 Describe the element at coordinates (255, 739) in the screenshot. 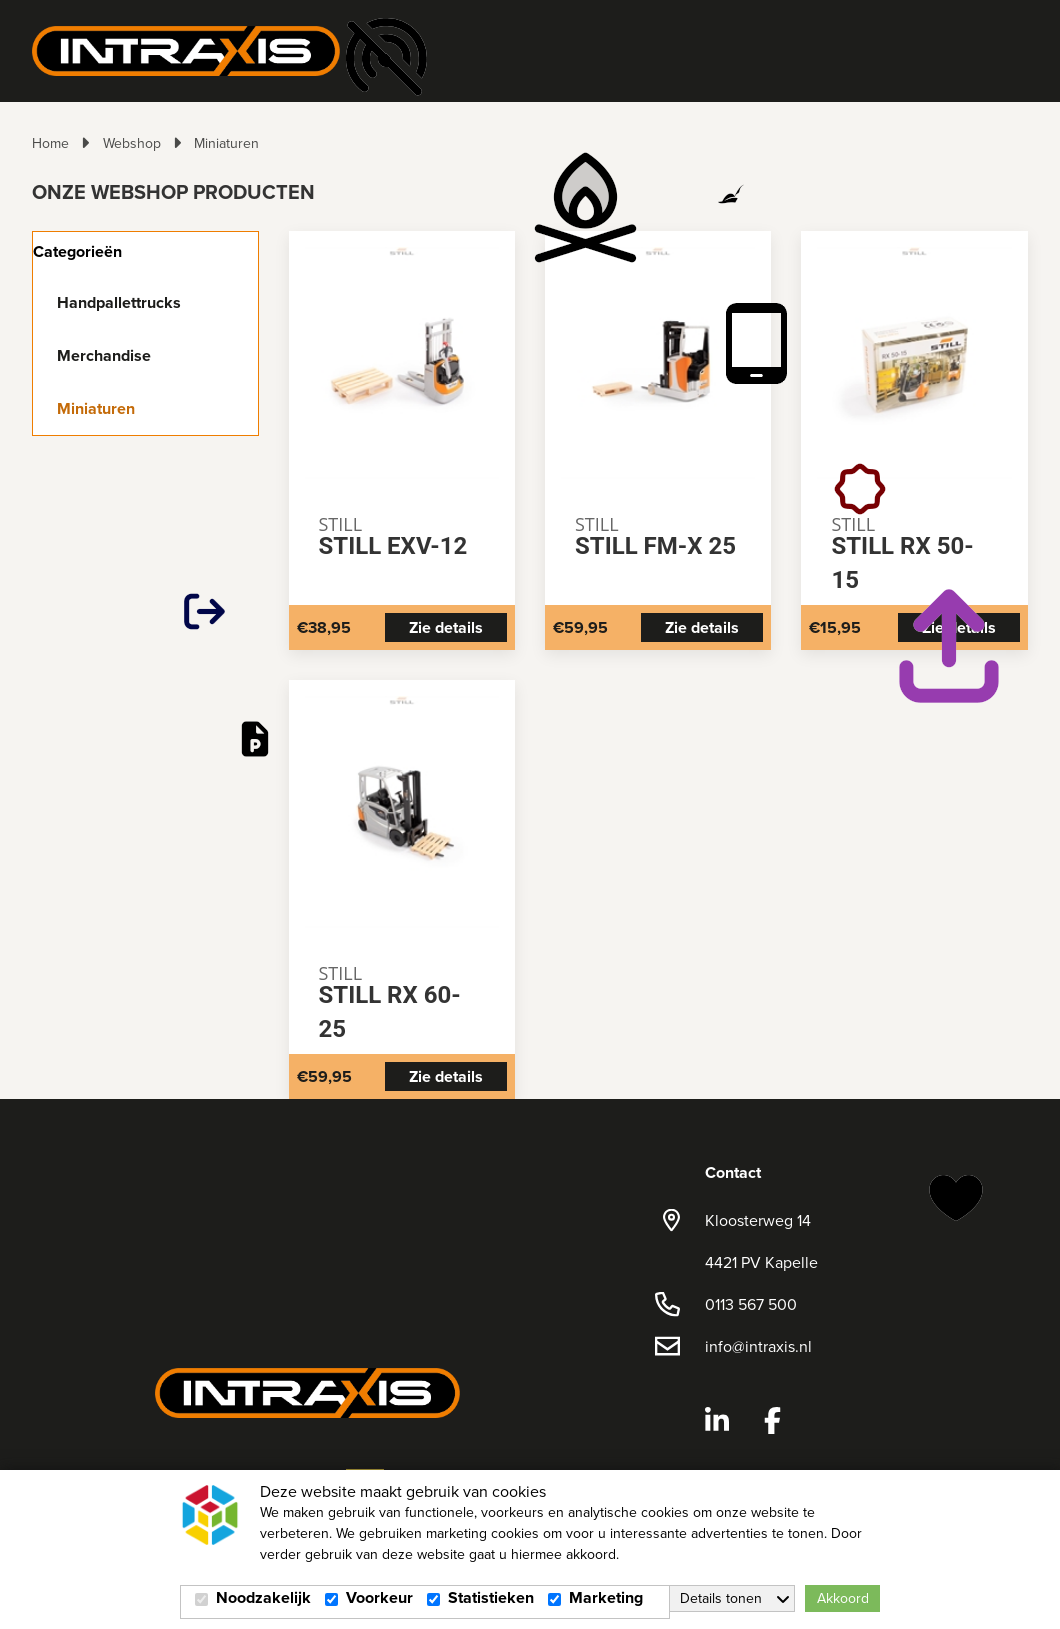

I see `open a PowerPoint presentation file` at that location.